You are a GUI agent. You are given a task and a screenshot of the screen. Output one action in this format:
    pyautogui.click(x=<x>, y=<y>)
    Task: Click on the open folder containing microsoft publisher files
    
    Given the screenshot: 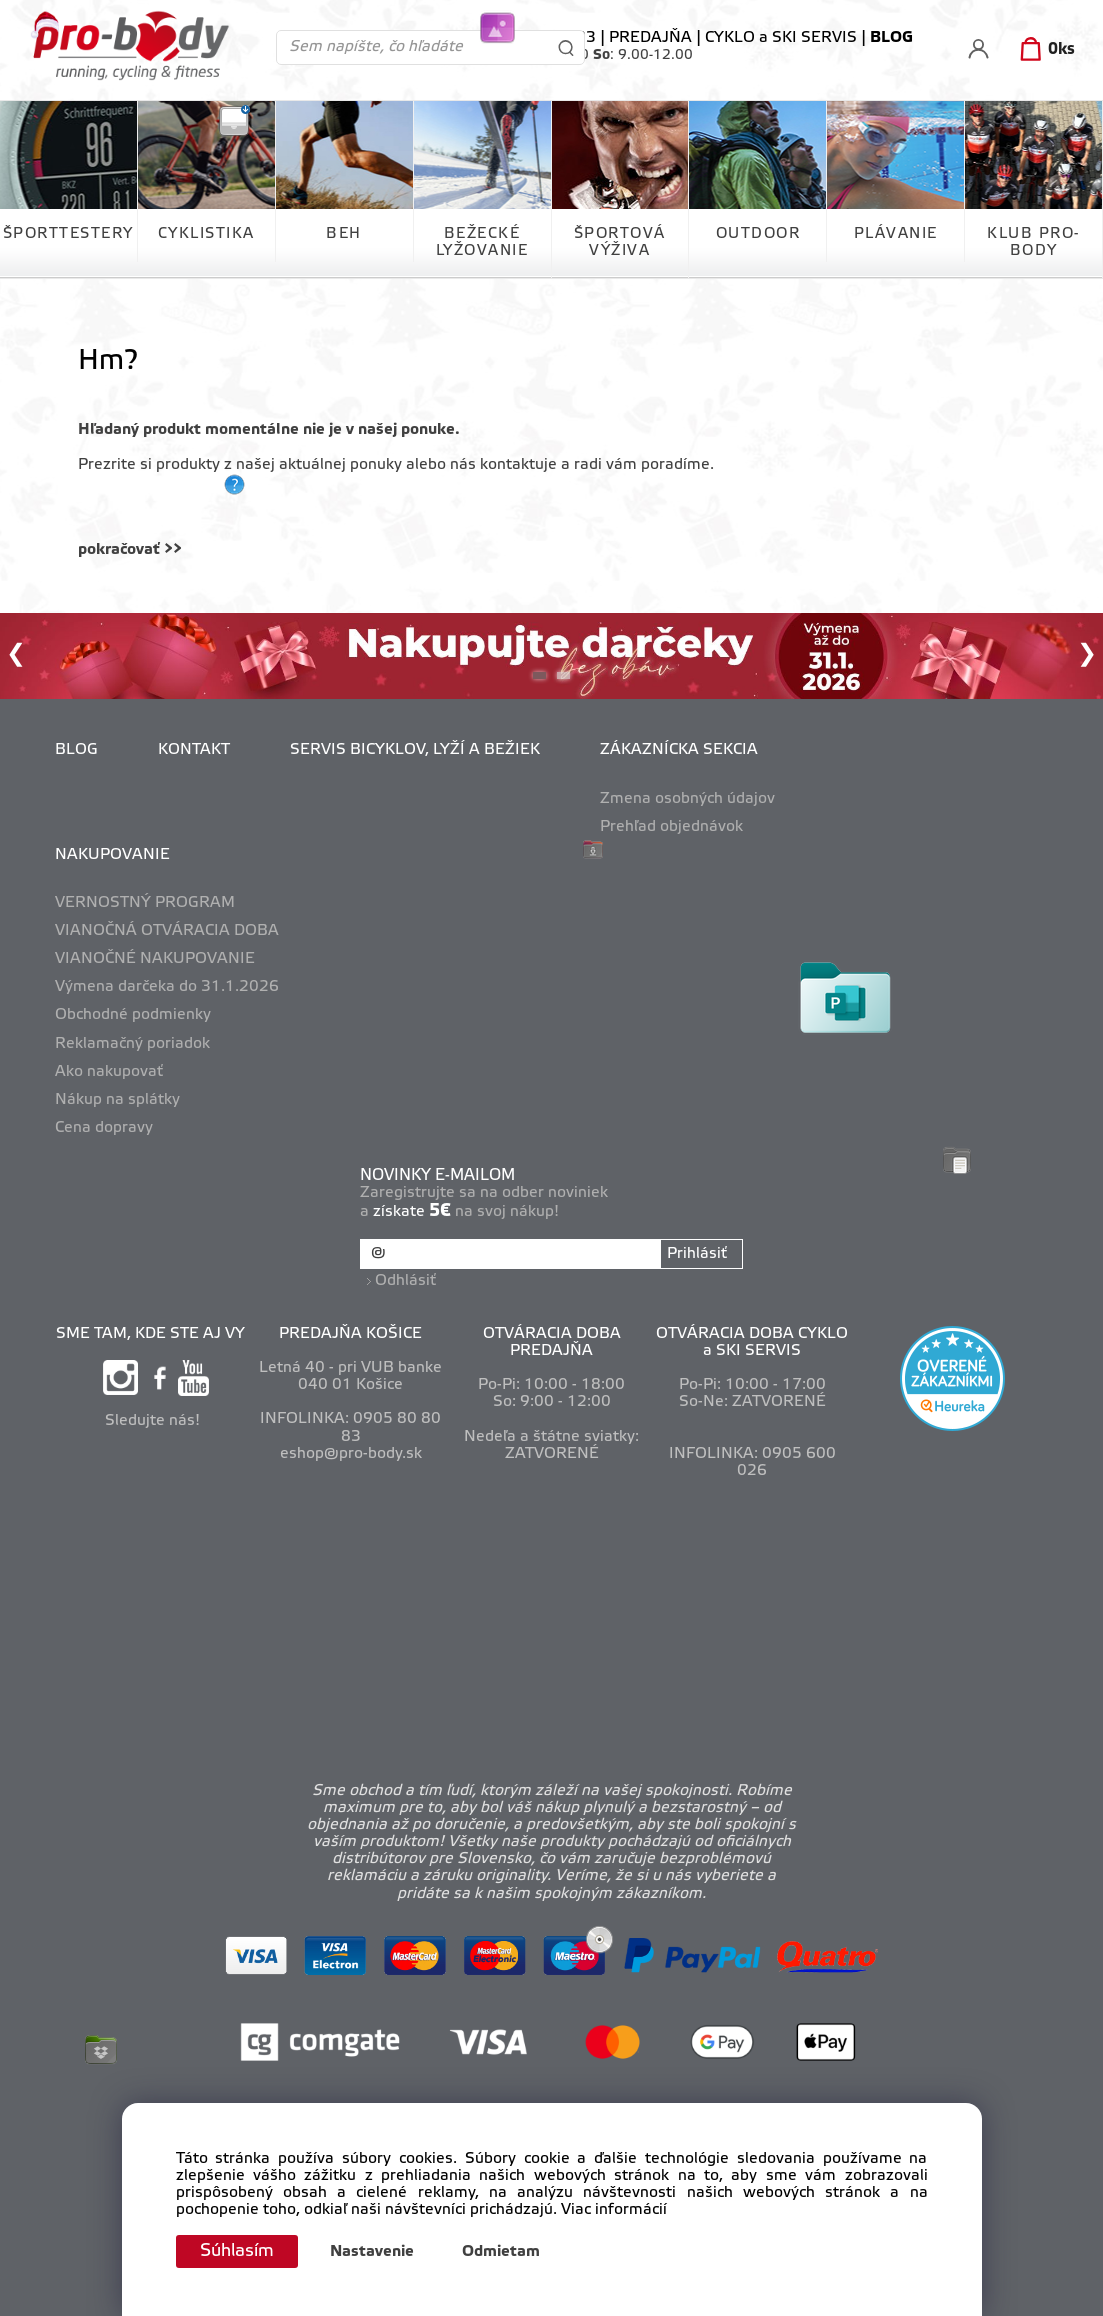 What is the action you would take?
    pyautogui.click(x=845, y=1000)
    